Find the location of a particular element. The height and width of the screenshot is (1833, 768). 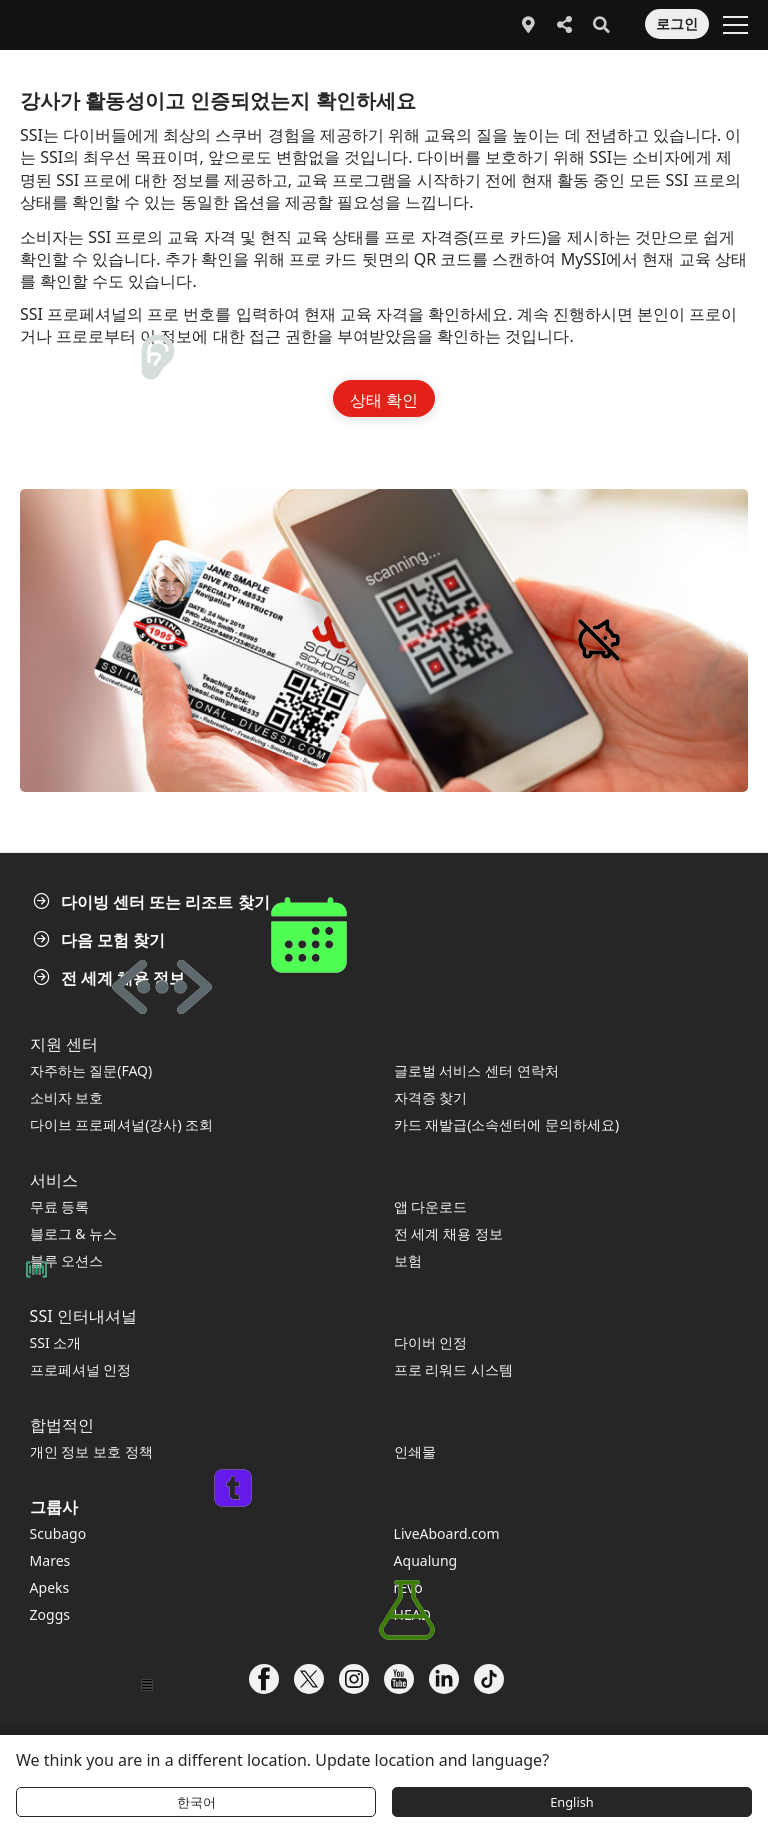

scan a barcode is located at coordinates (36, 1269).